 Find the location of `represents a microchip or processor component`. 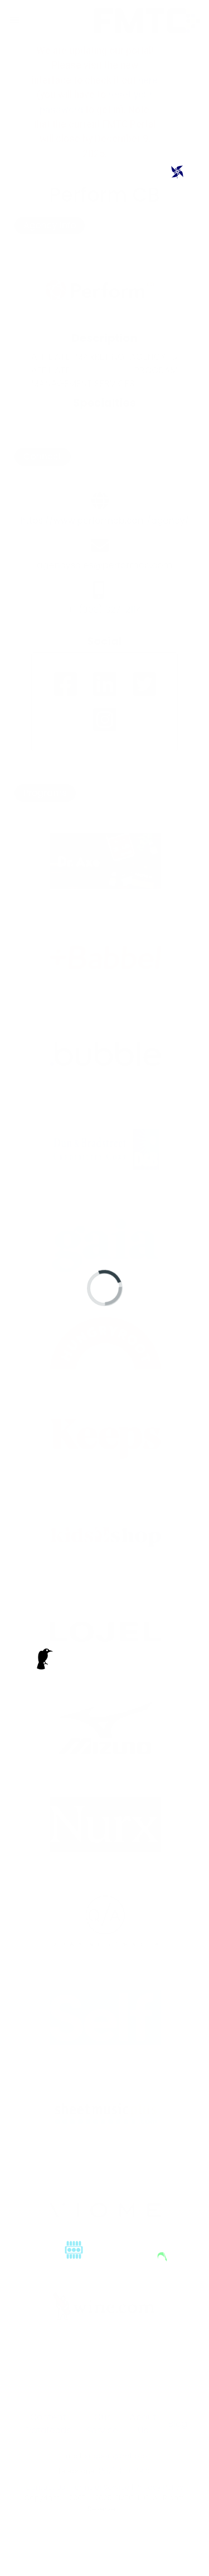

represents a microchip or processor component is located at coordinates (74, 2250).